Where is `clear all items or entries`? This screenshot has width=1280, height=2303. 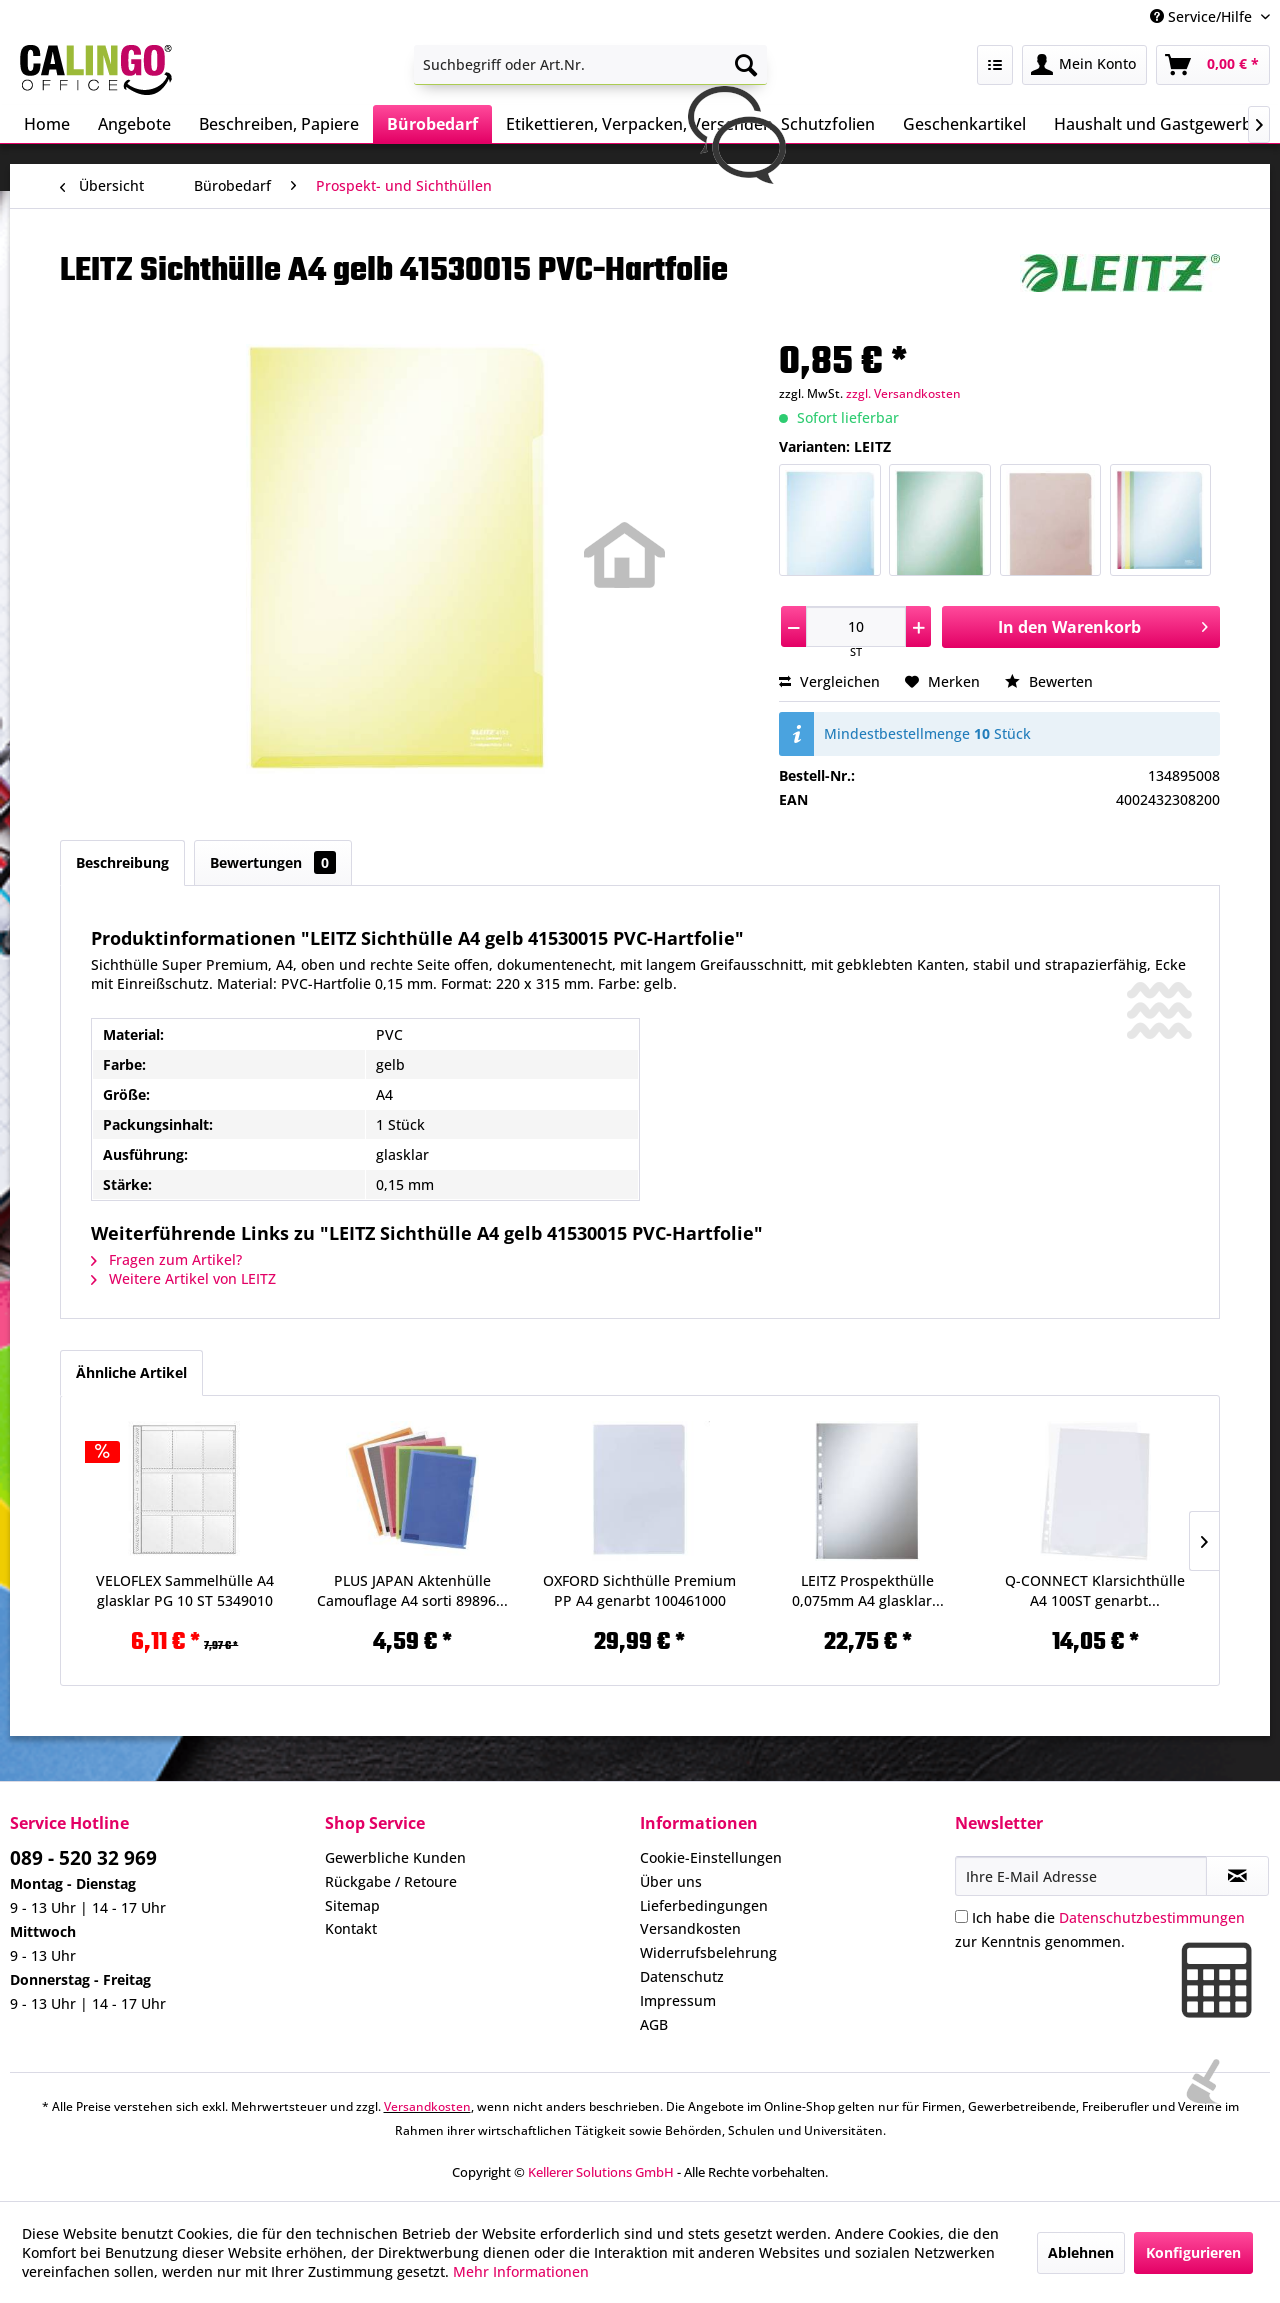
clear all items or entries is located at coordinates (1206, 2084).